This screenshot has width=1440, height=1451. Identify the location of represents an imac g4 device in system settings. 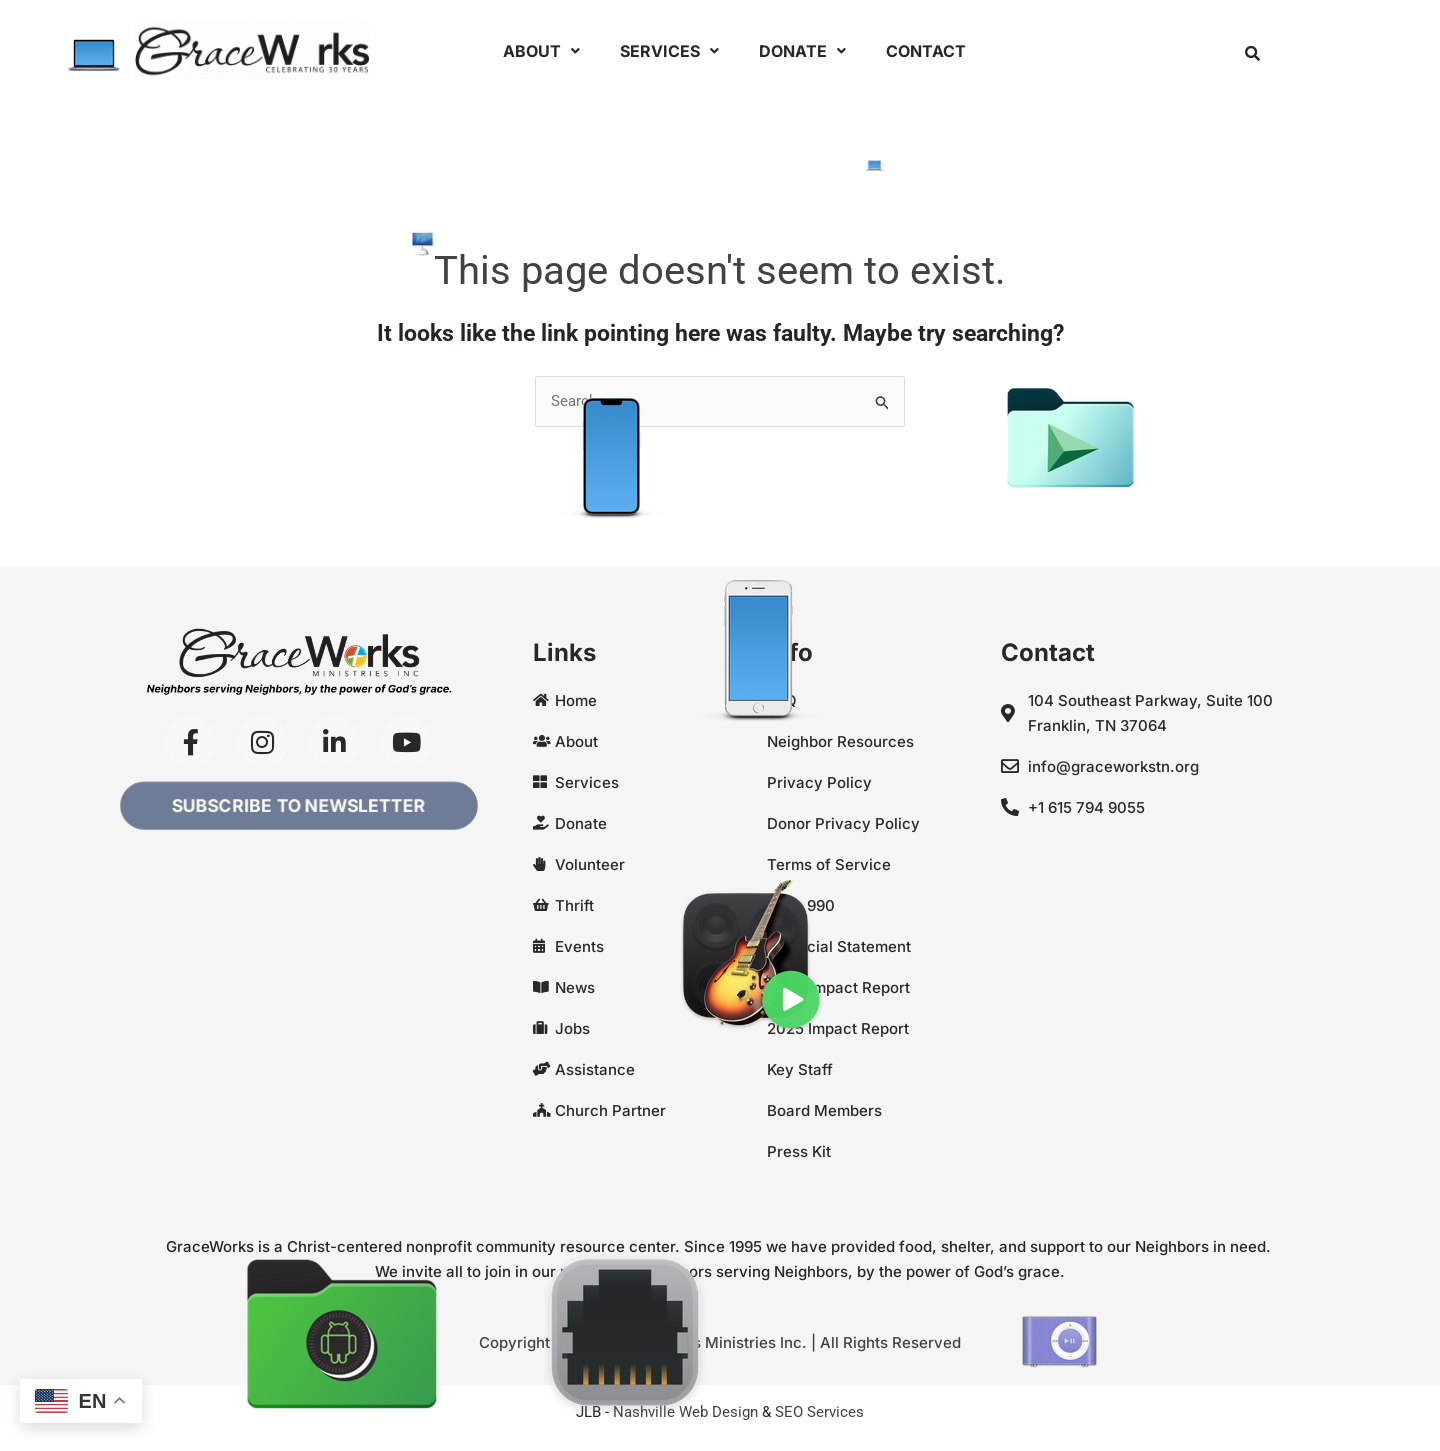
(422, 242).